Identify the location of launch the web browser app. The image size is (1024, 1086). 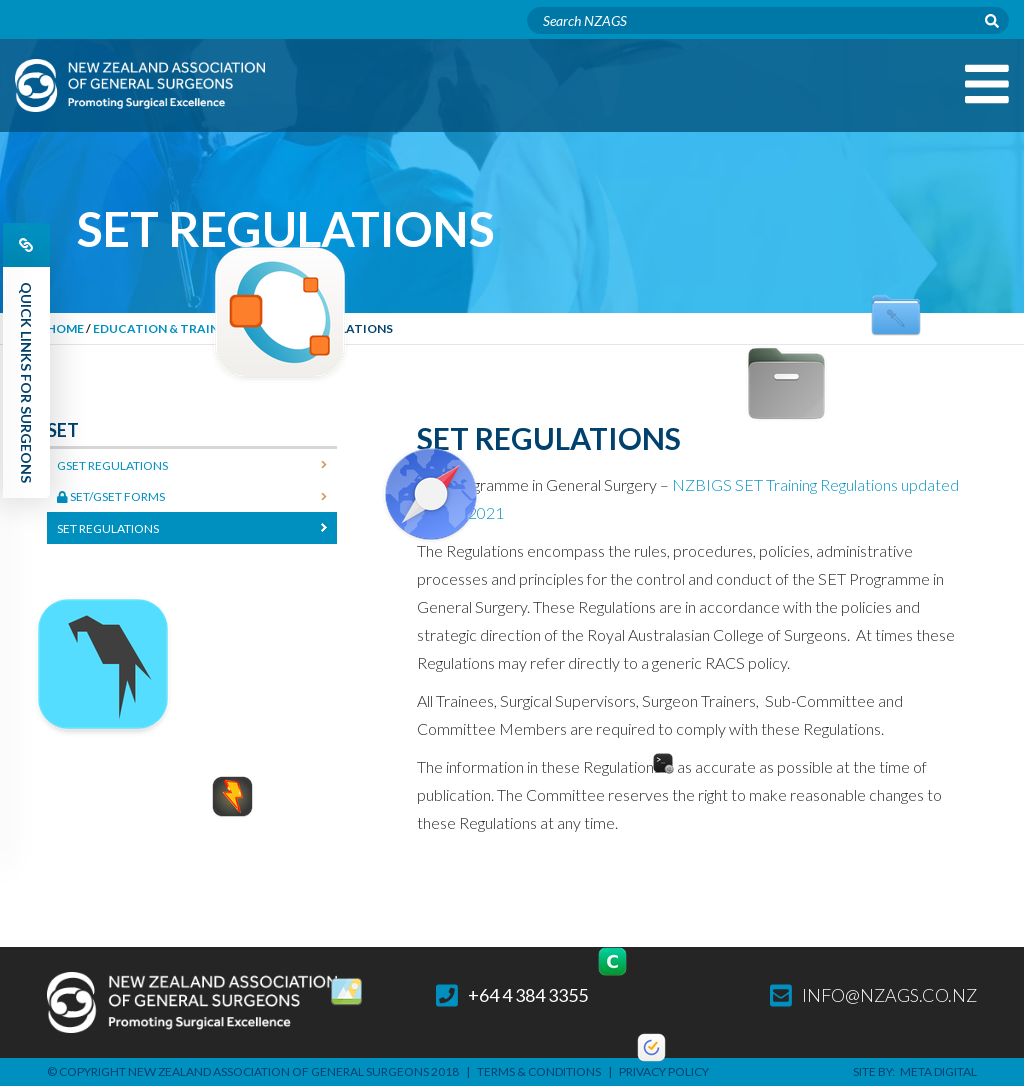
(431, 494).